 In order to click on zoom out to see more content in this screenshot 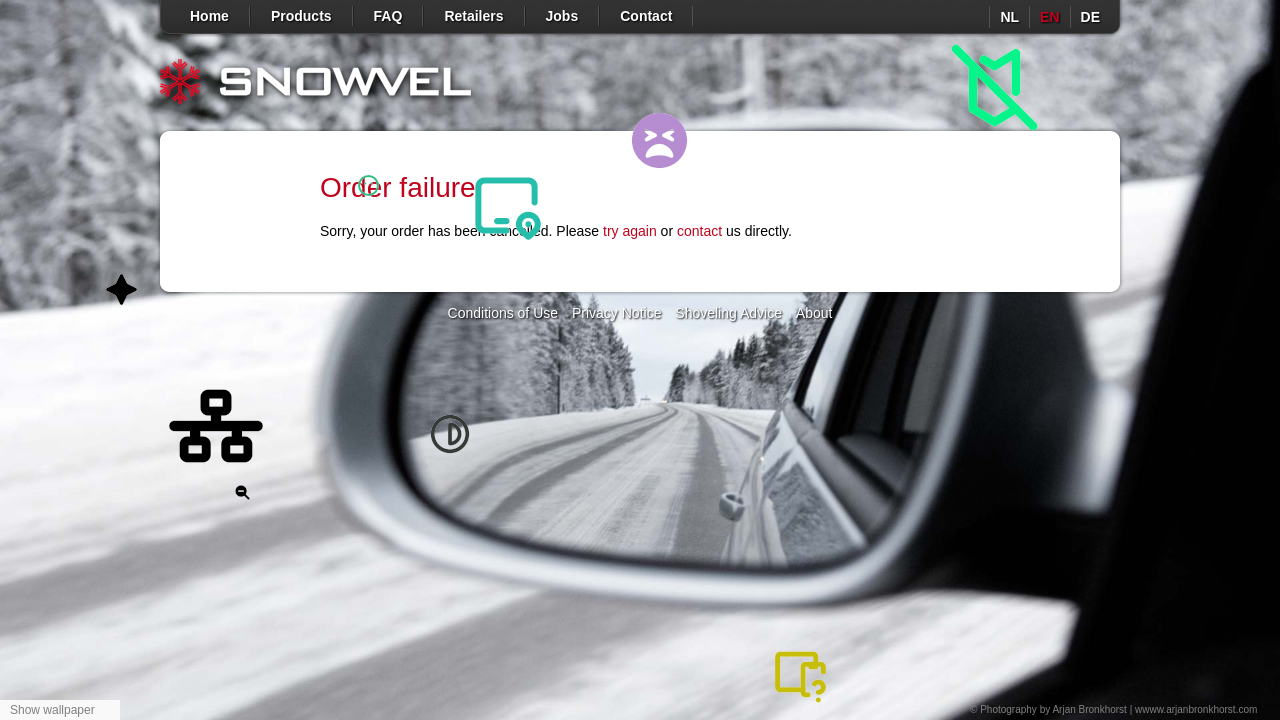, I will do `click(242, 492)`.